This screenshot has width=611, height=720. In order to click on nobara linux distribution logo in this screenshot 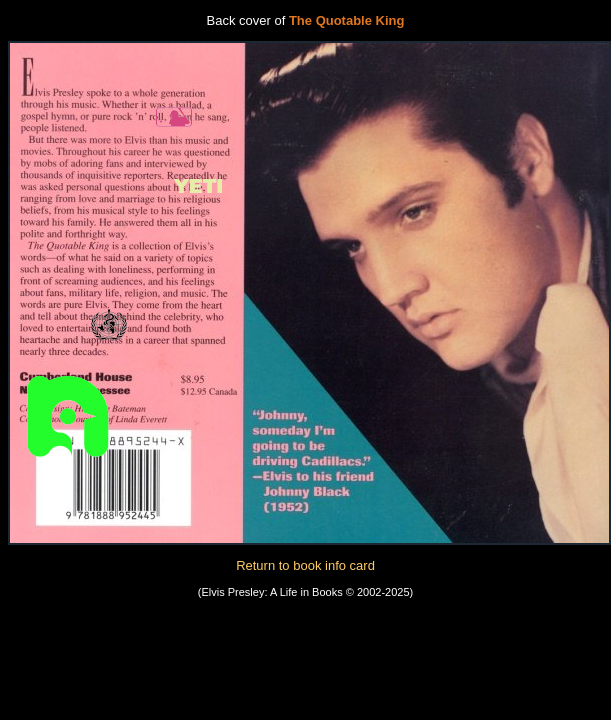, I will do `click(68, 417)`.